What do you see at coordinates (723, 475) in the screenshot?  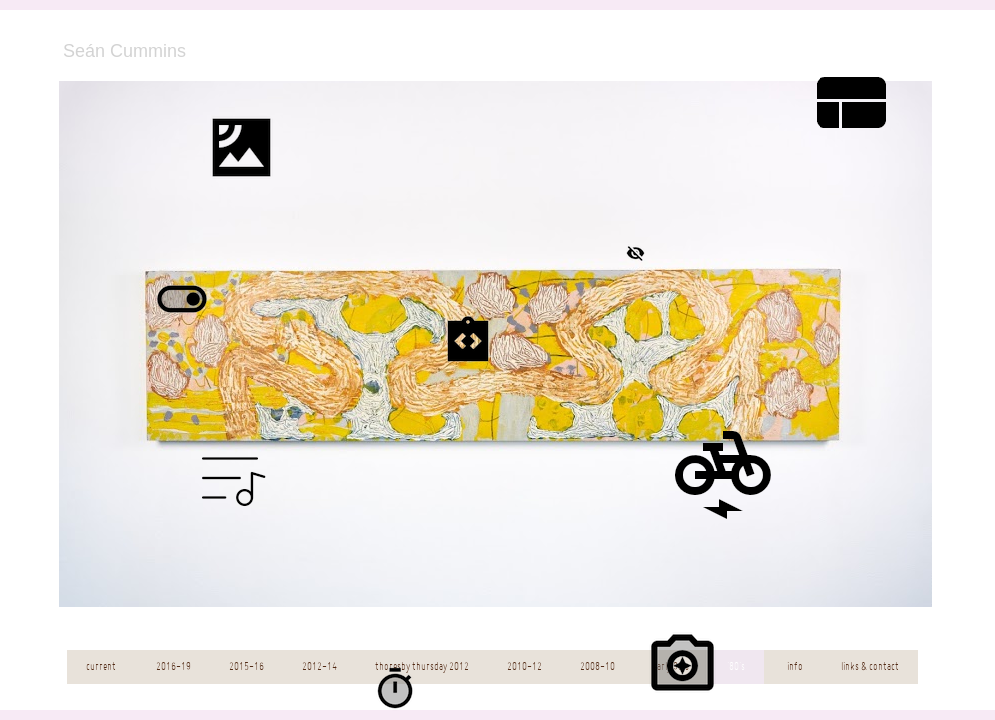 I see `find nearby electric bike rentals` at bounding box center [723, 475].